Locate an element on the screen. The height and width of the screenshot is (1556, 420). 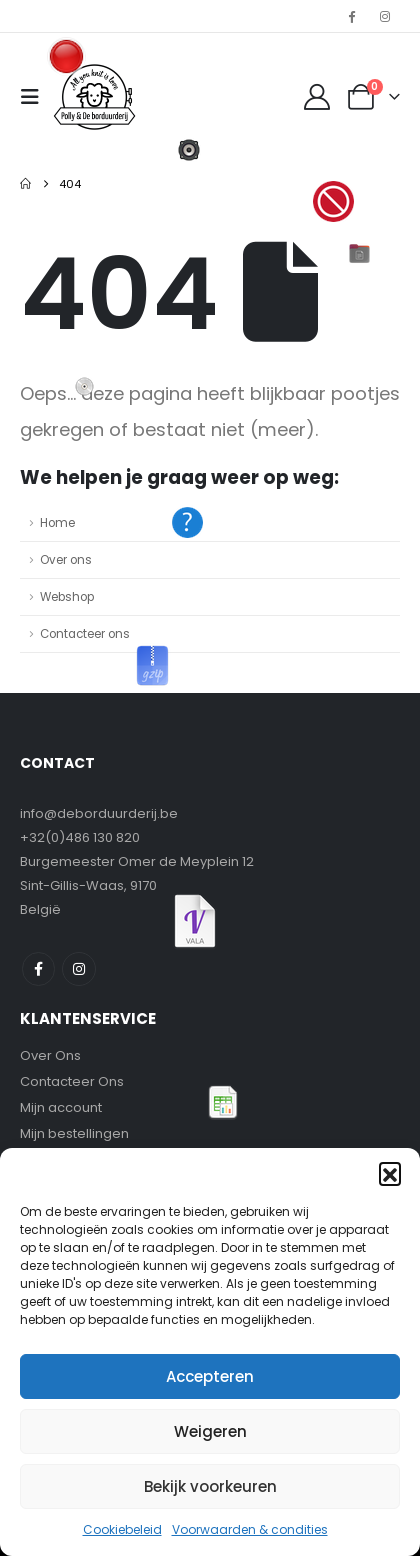
adjust speaker or audio output settings is located at coordinates (189, 150).